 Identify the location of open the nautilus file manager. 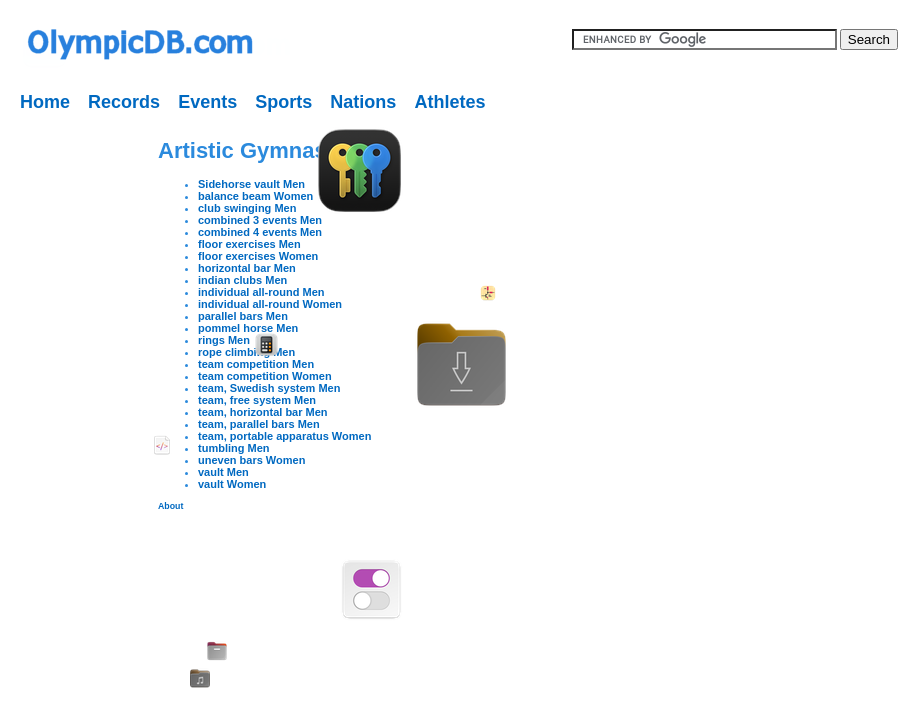
(217, 651).